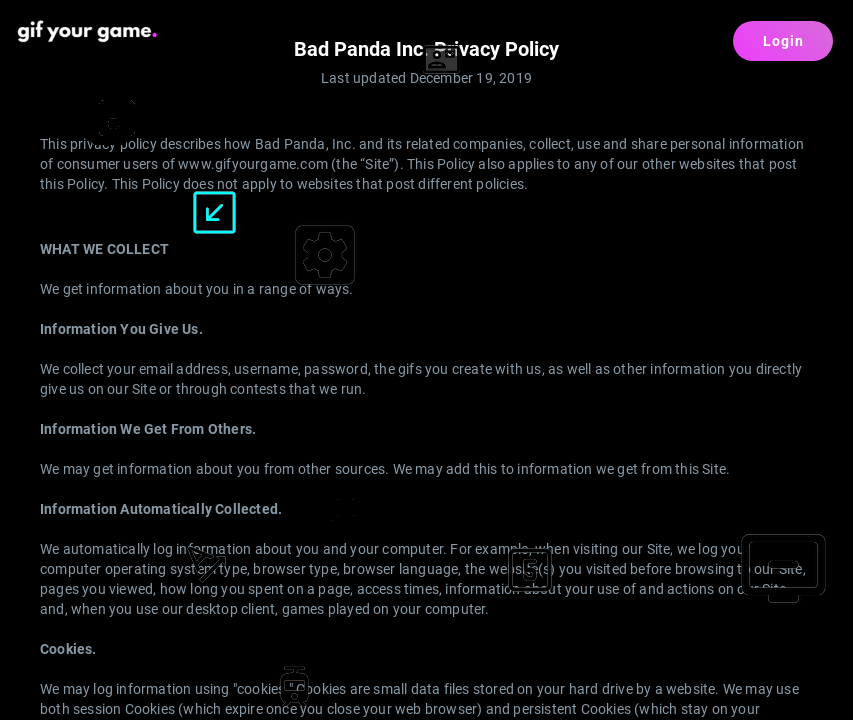 This screenshot has height=720, width=853. Describe the element at coordinates (441, 59) in the screenshot. I see `access contact's email information` at that location.